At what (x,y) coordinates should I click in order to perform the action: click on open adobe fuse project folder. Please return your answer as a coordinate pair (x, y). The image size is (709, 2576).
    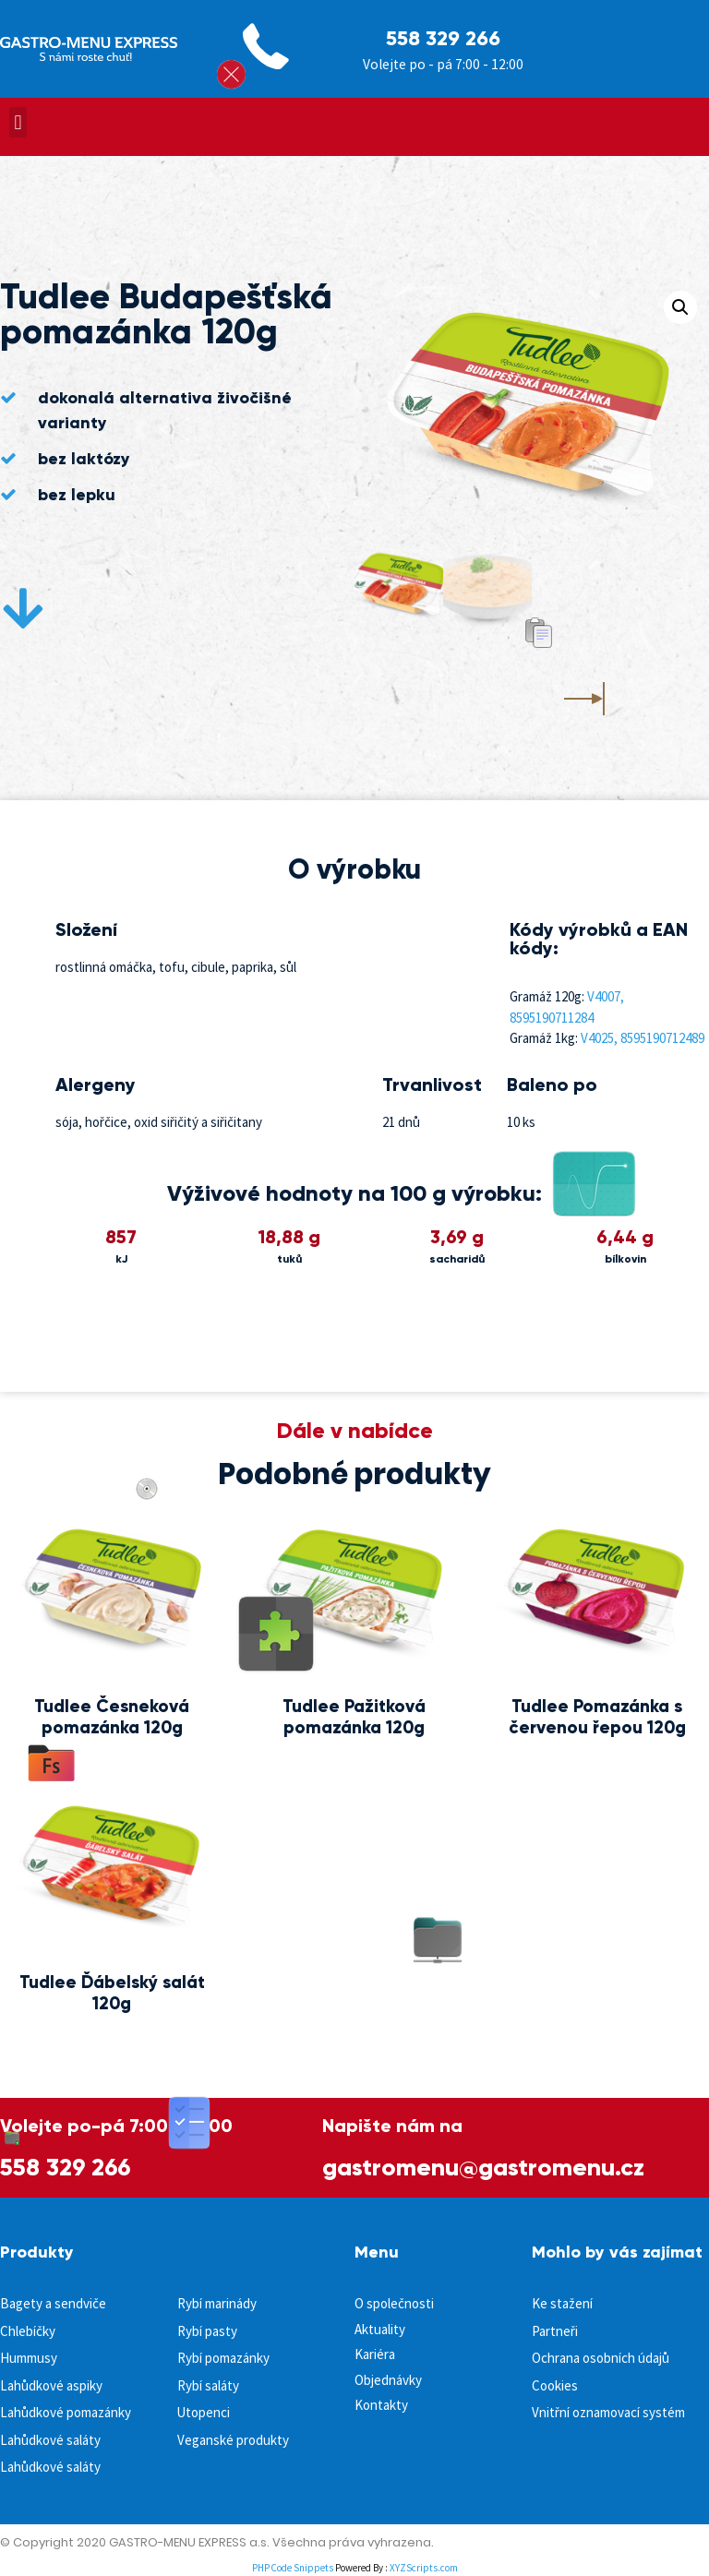
    Looking at the image, I should click on (51, 1764).